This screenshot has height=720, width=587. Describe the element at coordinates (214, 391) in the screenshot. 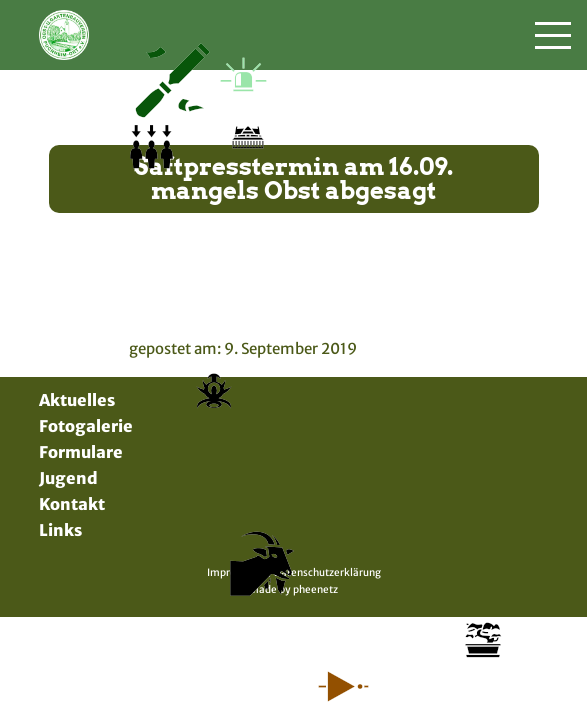

I see `abstract game character or creature icon` at that location.